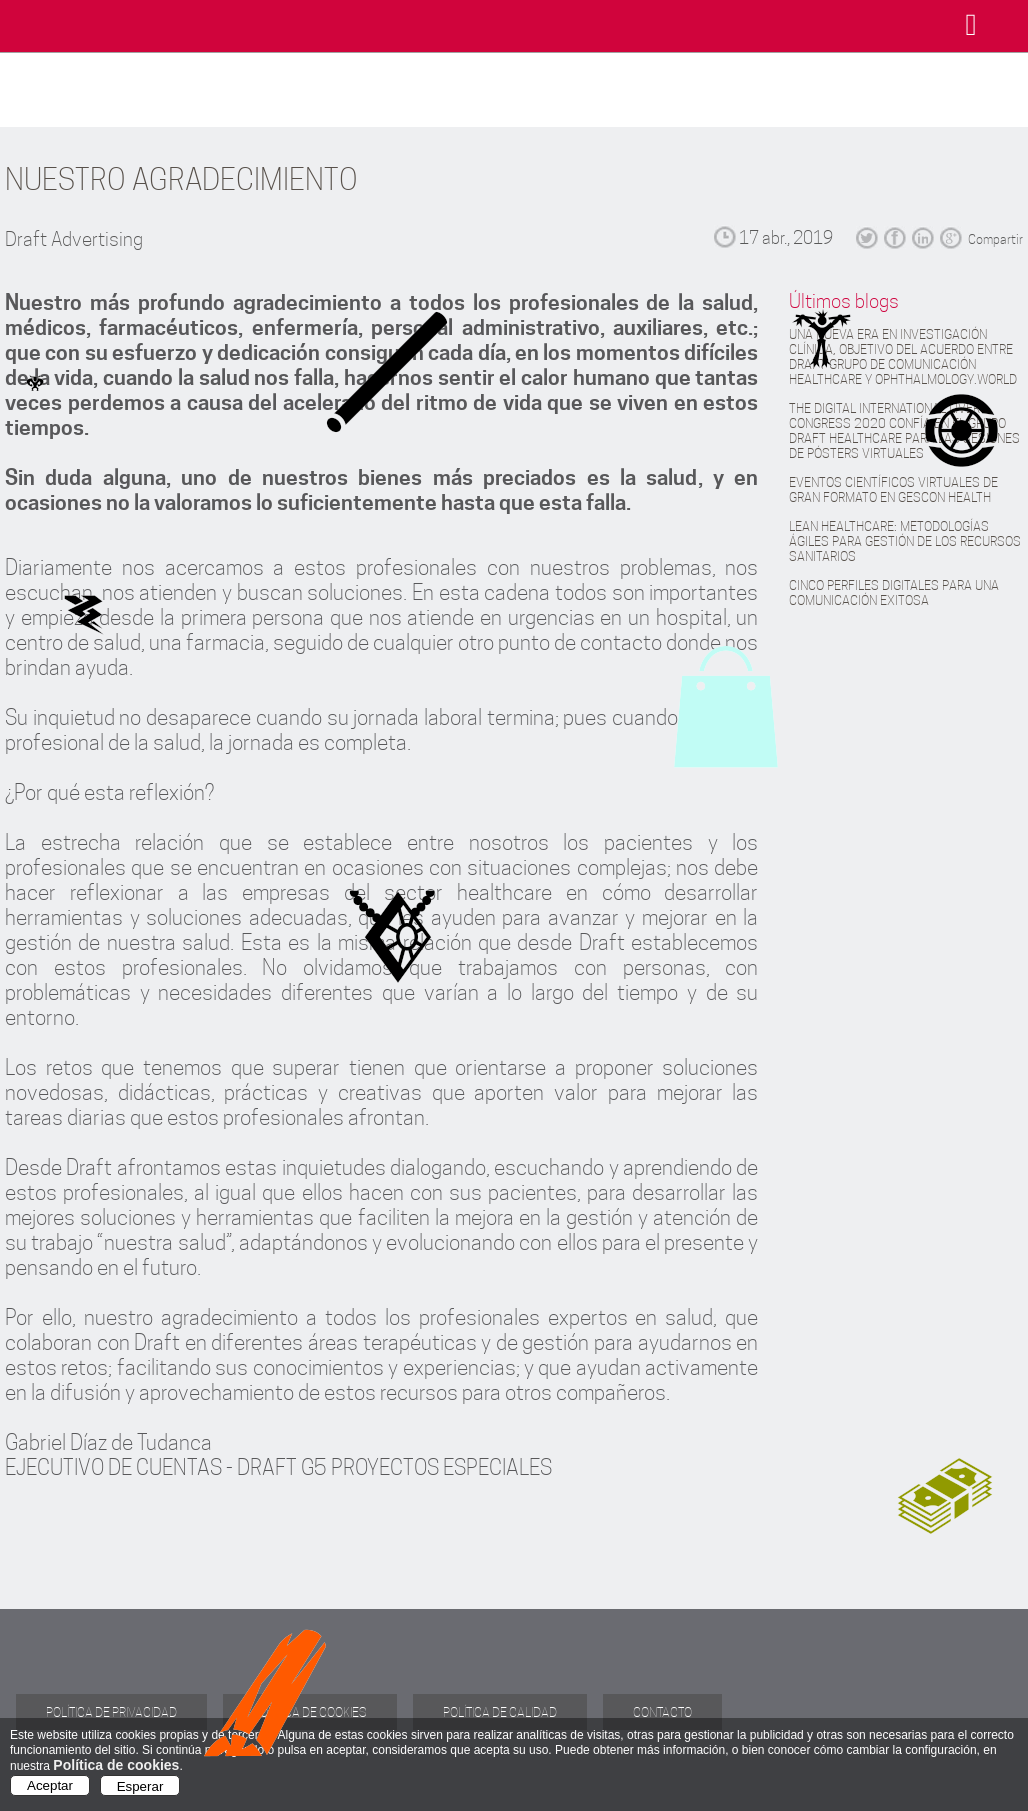  Describe the element at coordinates (961, 430) in the screenshot. I see `navigate or steer game controls` at that location.